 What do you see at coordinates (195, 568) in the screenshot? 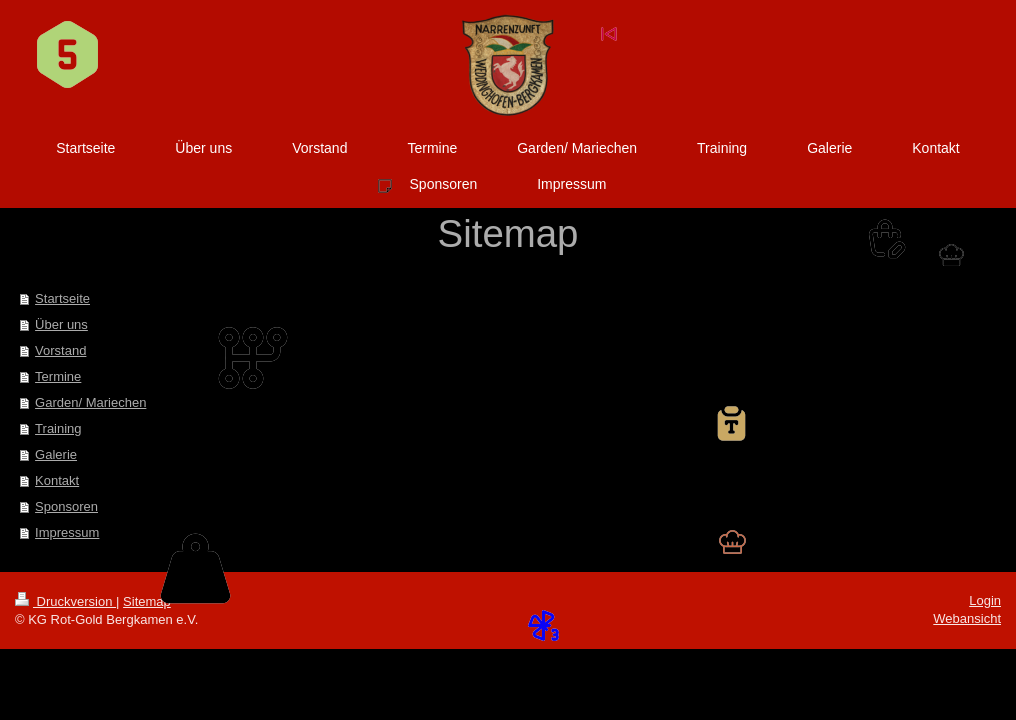
I see `adjust weight or mass settings` at bounding box center [195, 568].